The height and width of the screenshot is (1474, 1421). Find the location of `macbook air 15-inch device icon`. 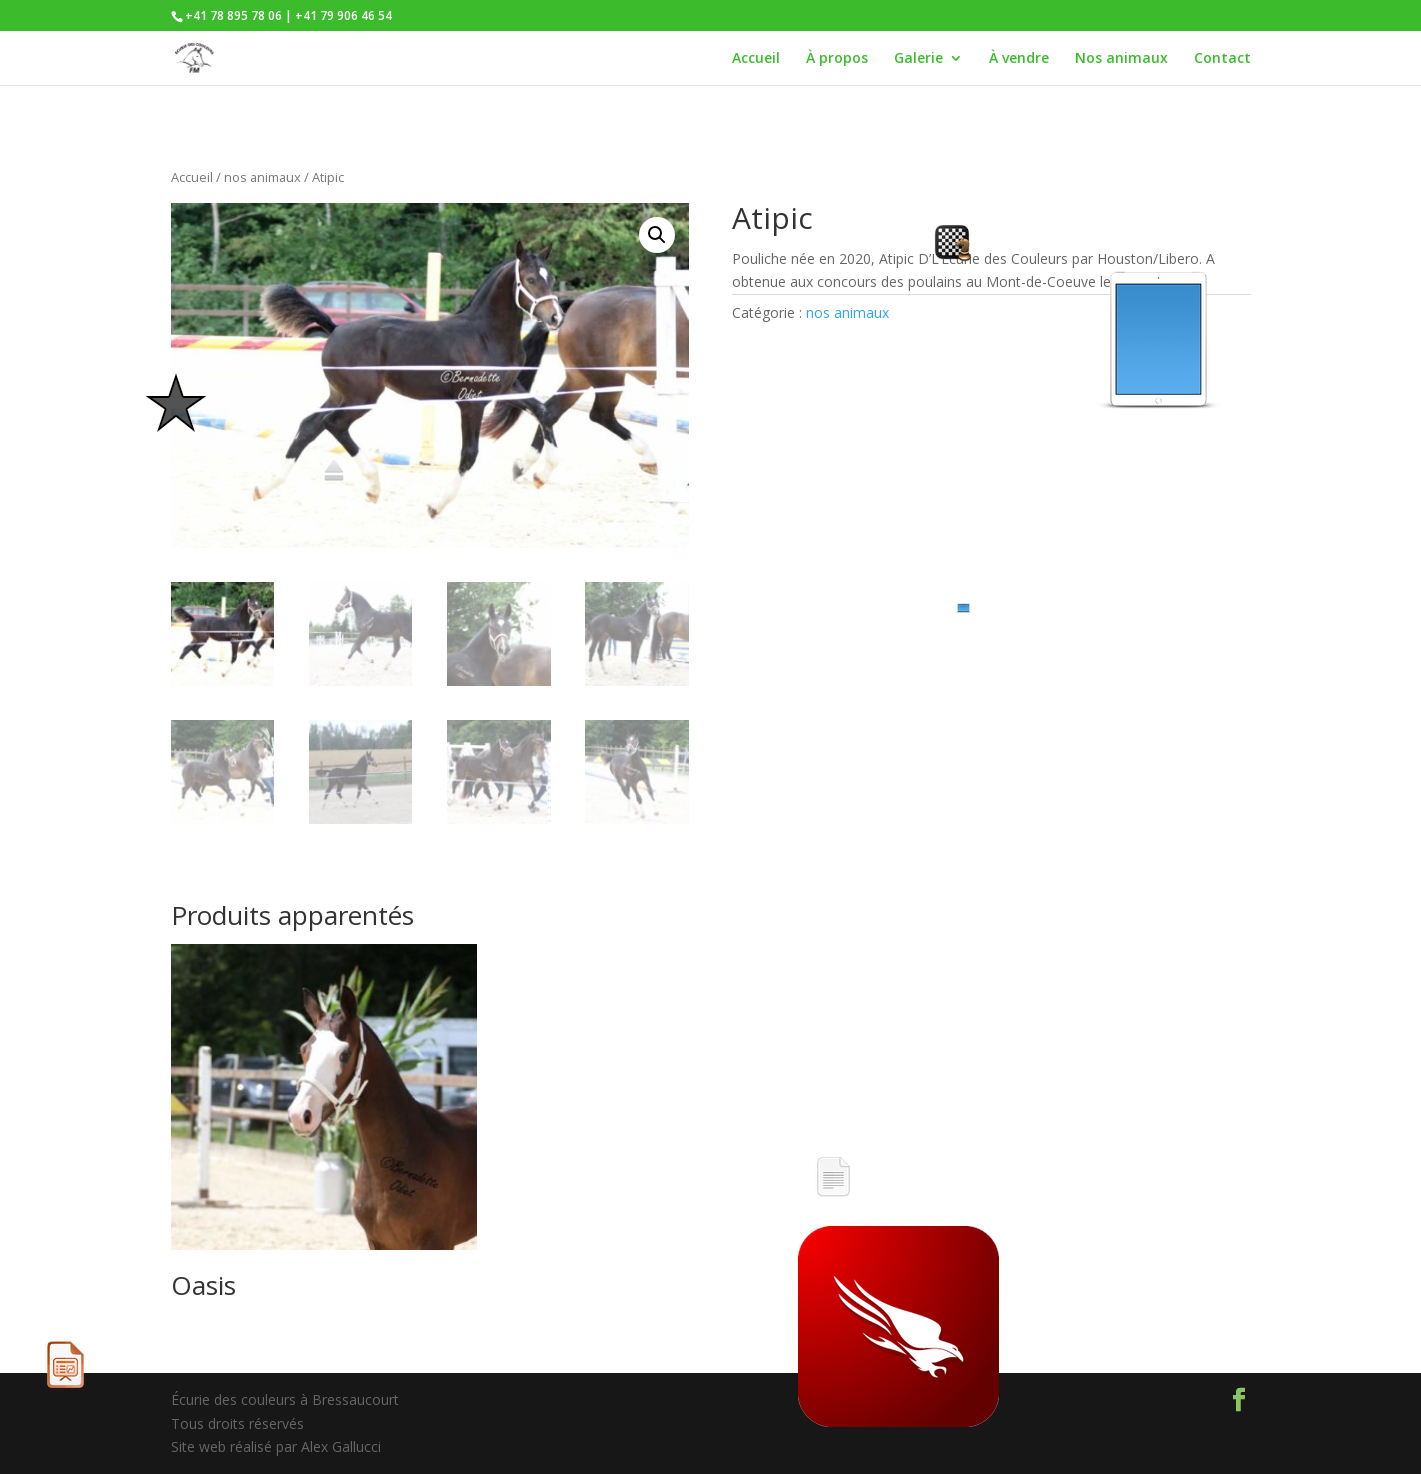

macbook air 15-inch device icon is located at coordinates (963, 607).